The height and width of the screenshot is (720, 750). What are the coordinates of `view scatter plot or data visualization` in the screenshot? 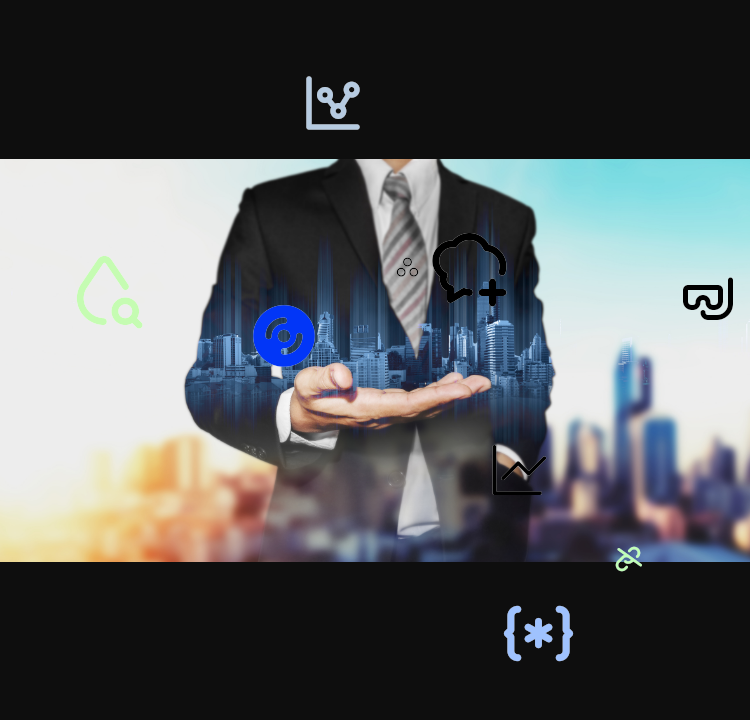 It's located at (333, 103).